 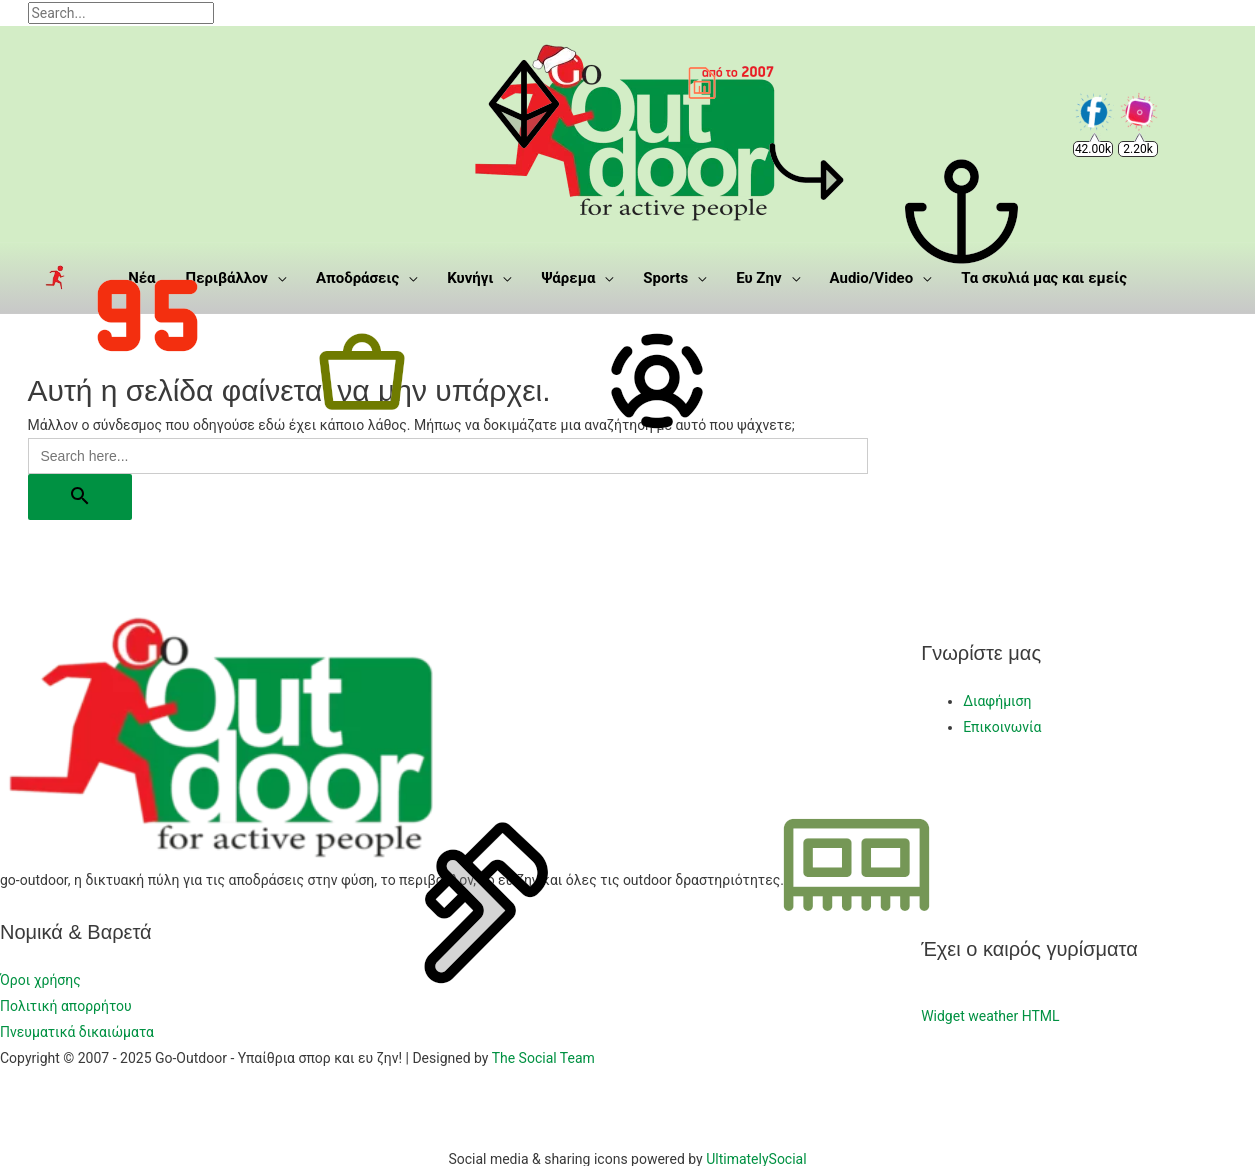 I want to click on view ethereum wallet or balance, so click(x=524, y=104).